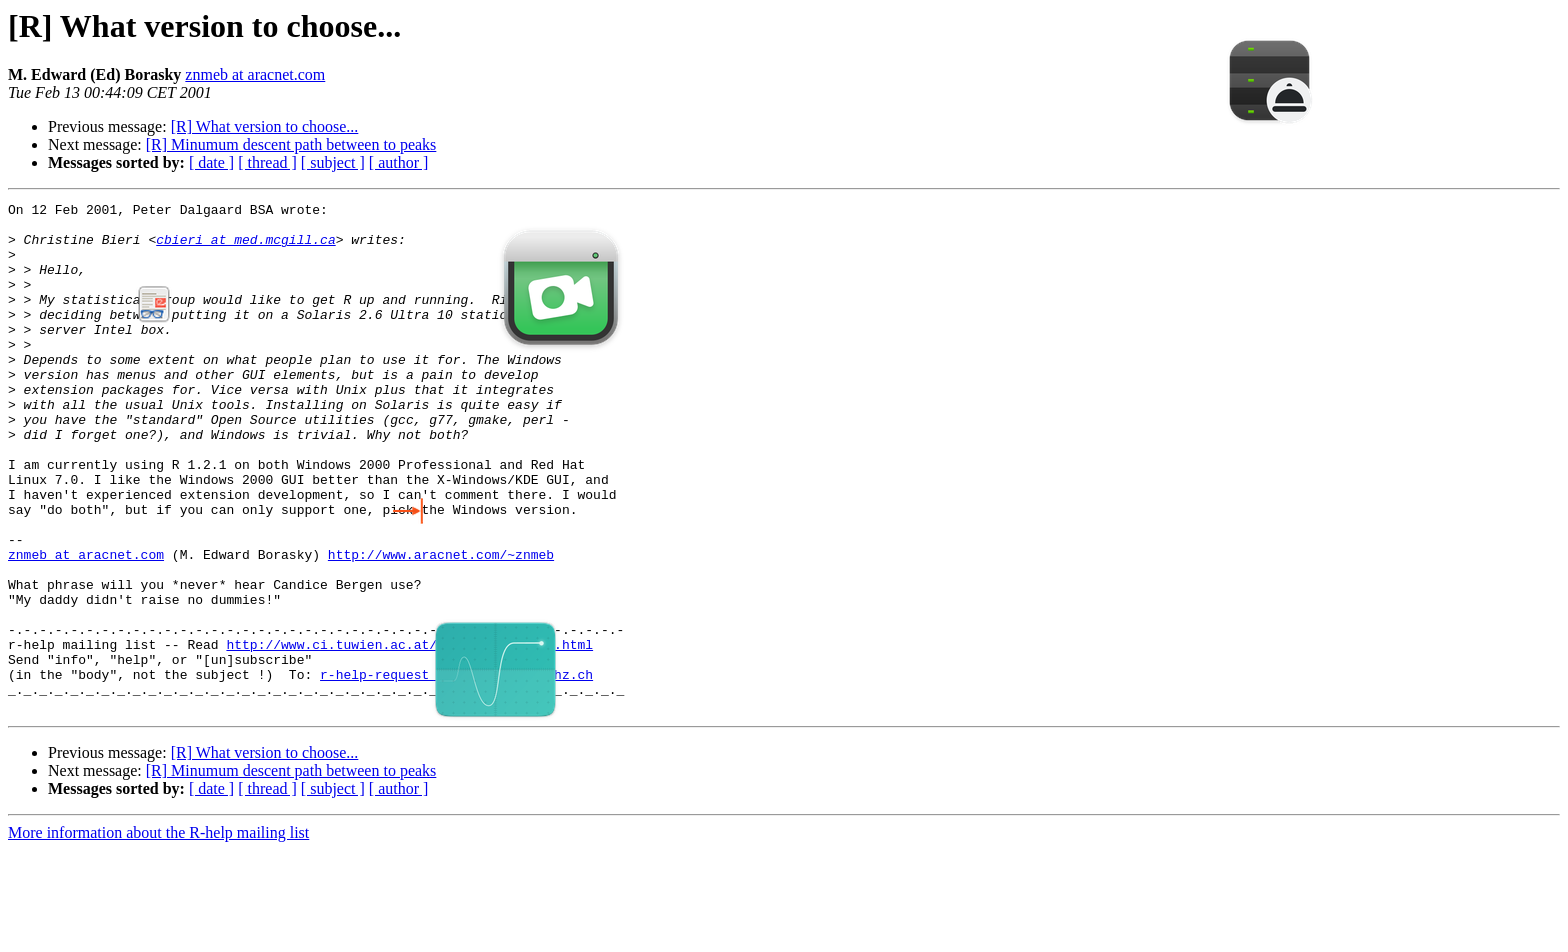 This screenshot has height=952, width=1568. Describe the element at coordinates (495, 669) in the screenshot. I see `open system resource usage monitor` at that location.